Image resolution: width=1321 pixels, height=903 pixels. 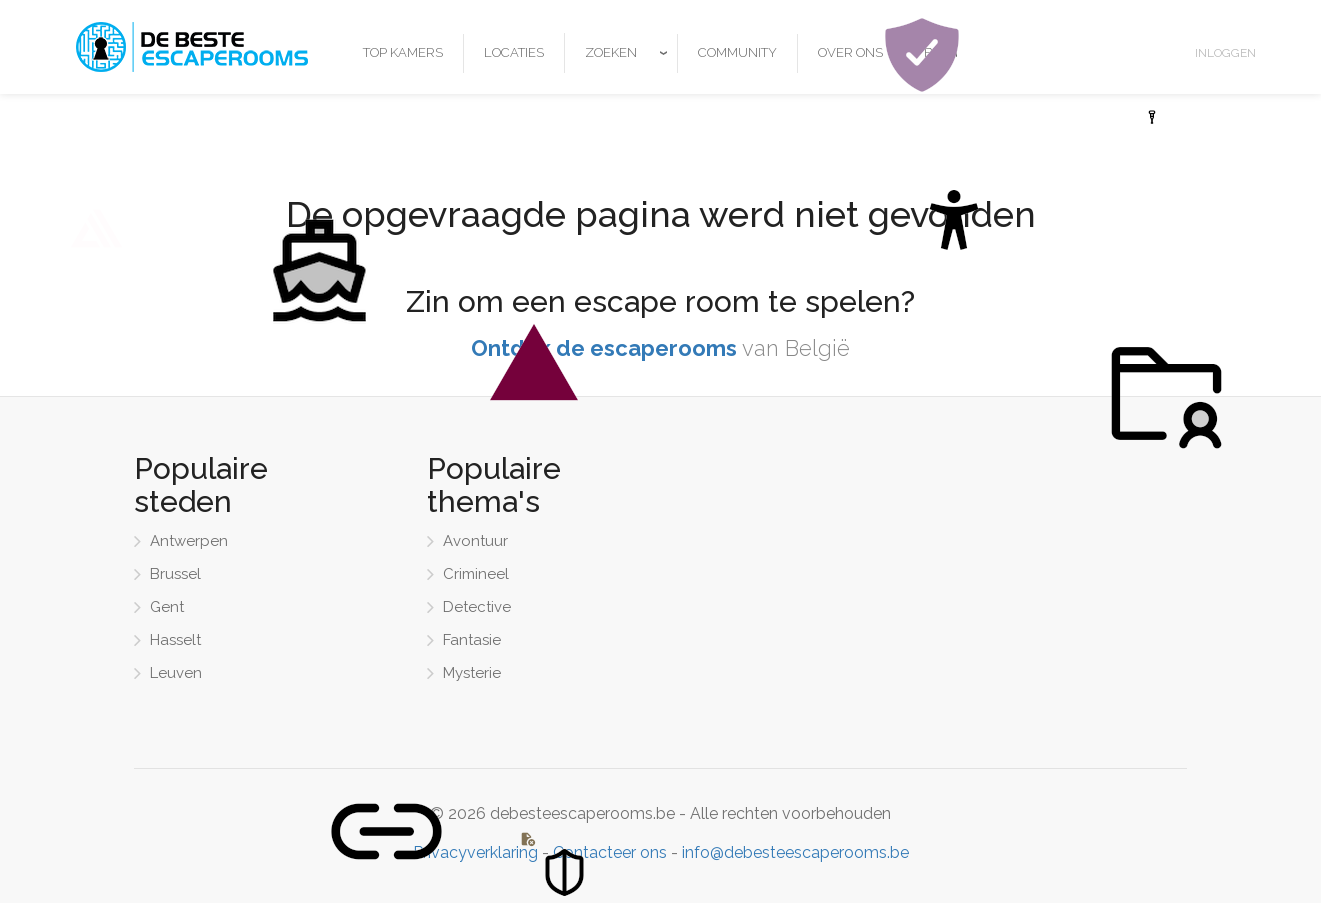 What do you see at coordinates (564, 872) in the screenshot?
I see `partial security or protection enabled` at bounding box center [564, 872].